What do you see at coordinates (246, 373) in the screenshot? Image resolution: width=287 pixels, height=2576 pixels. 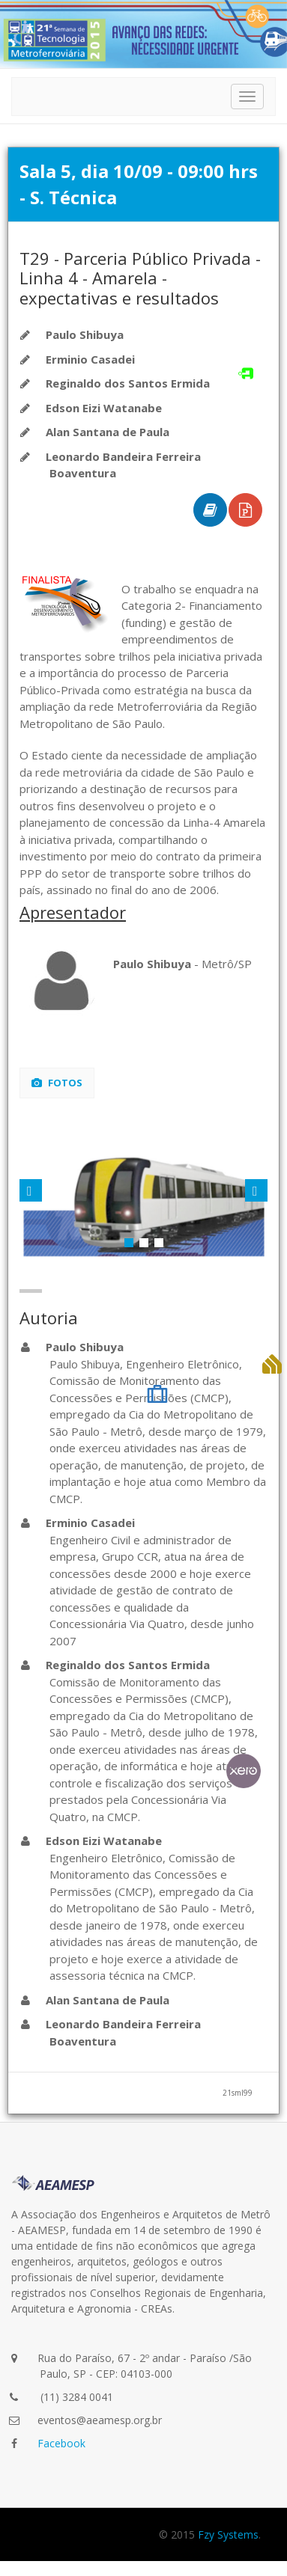 I see `open authentik identity provider settings` at bounding box center [246, 373].